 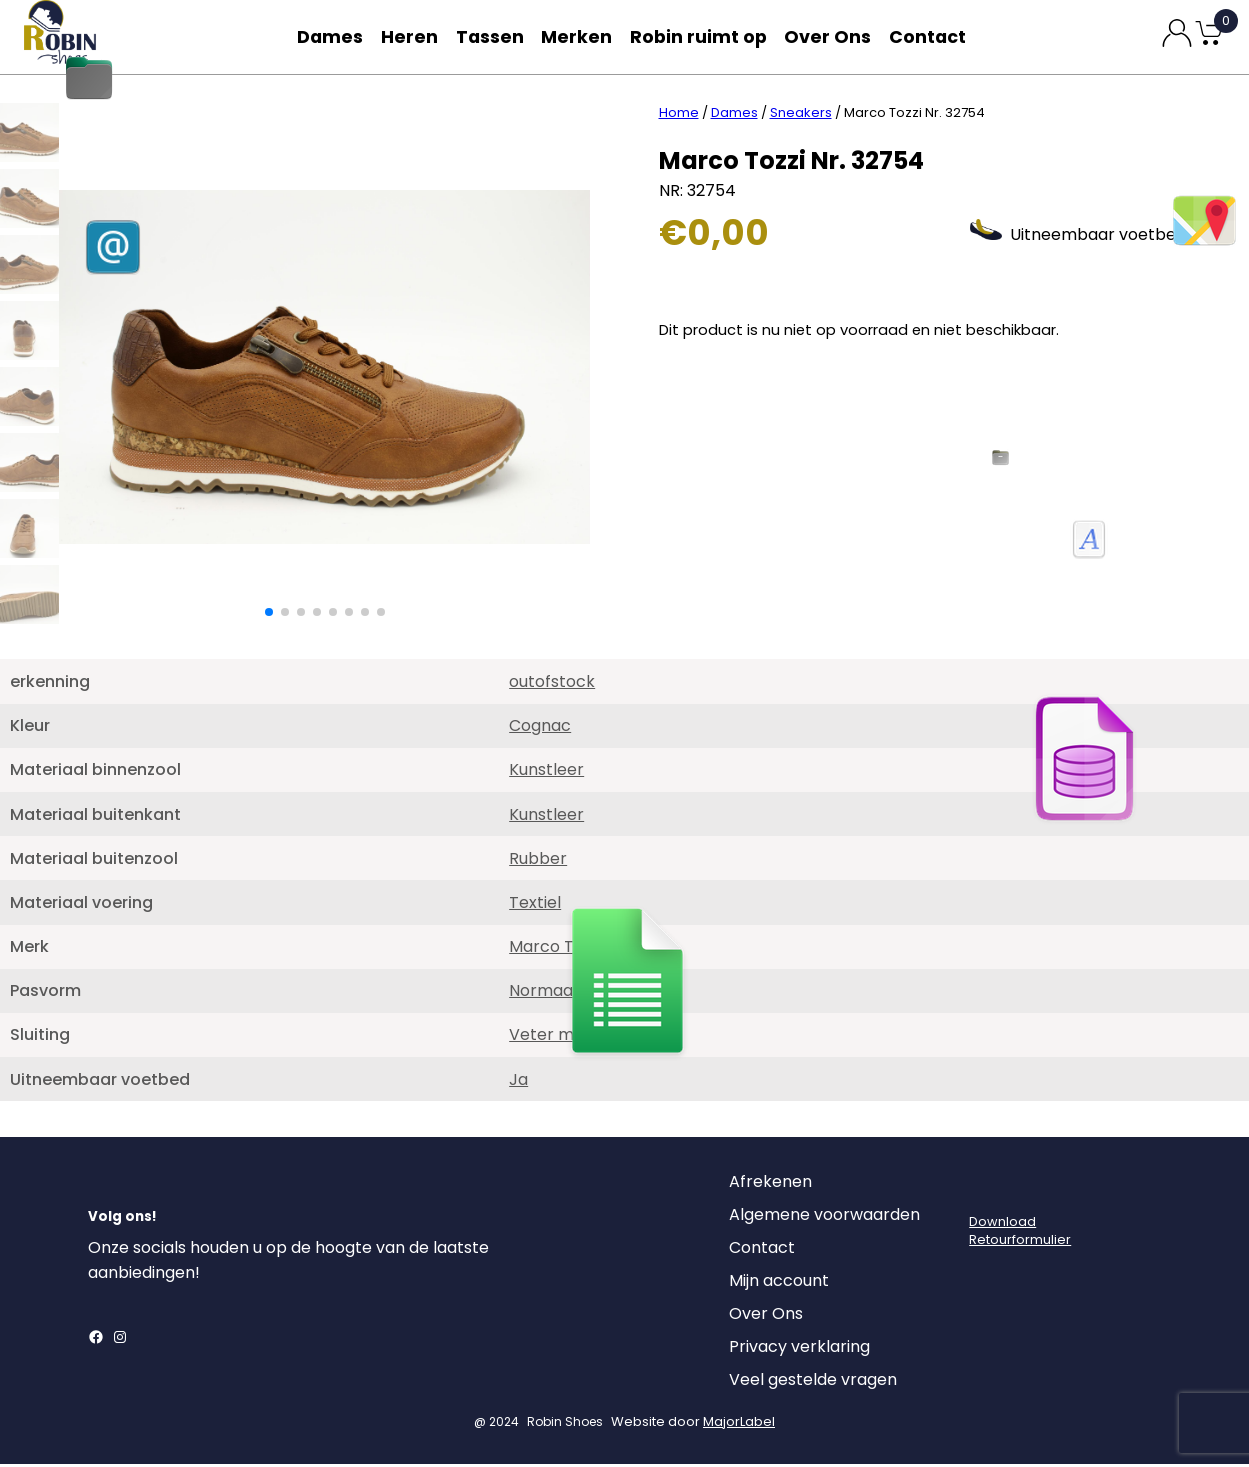 I want to click on libreoffice base database template file, so click(x=1084, y=758).